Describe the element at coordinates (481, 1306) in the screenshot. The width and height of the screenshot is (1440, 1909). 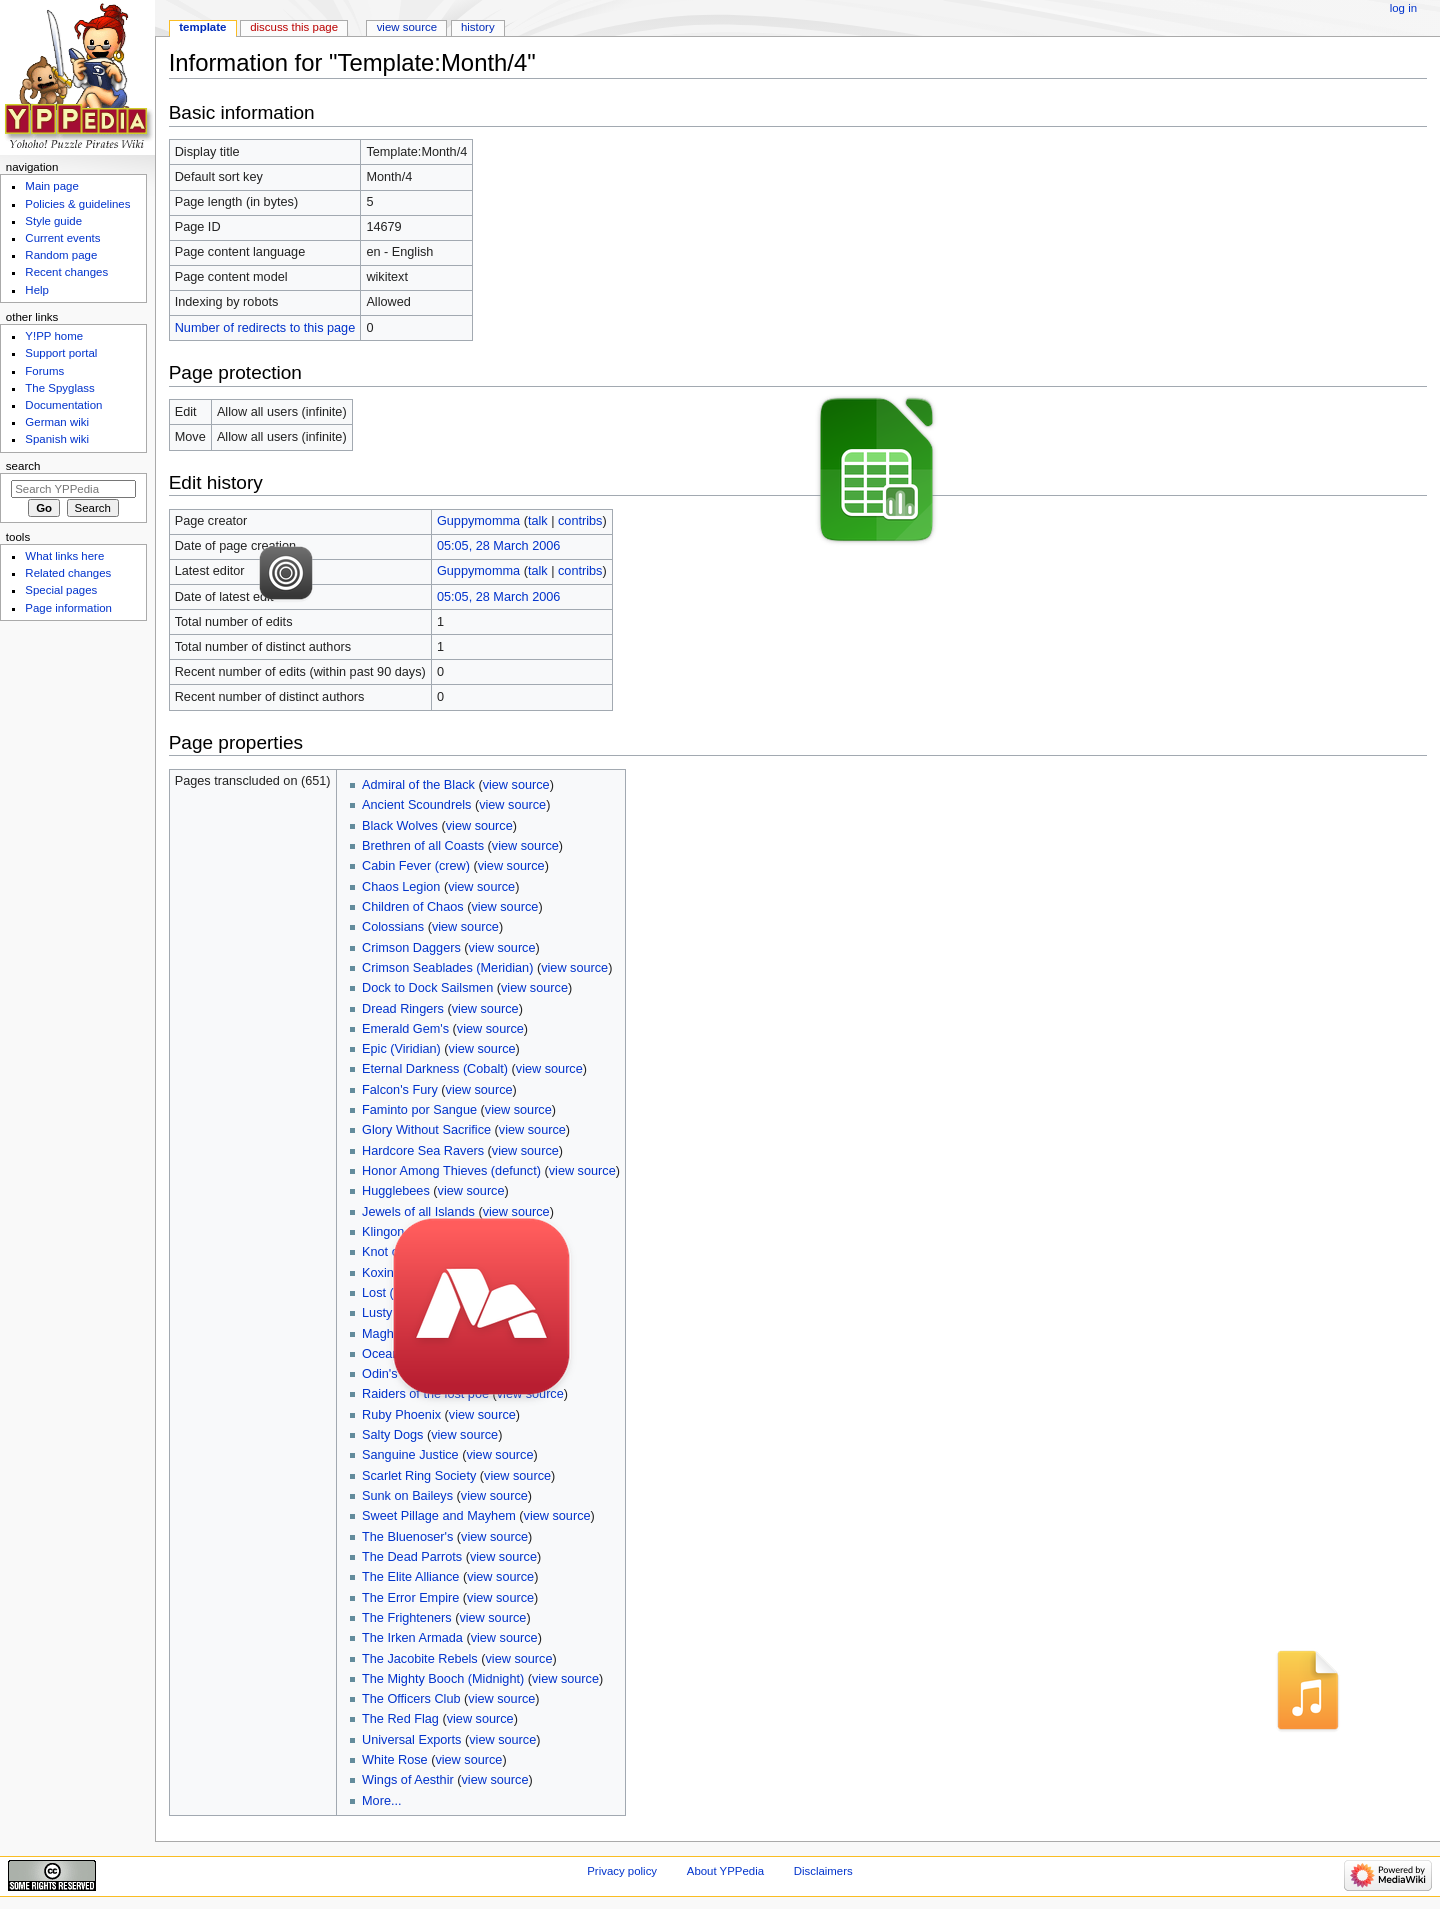
I see `open master pdf editor application` at that location.